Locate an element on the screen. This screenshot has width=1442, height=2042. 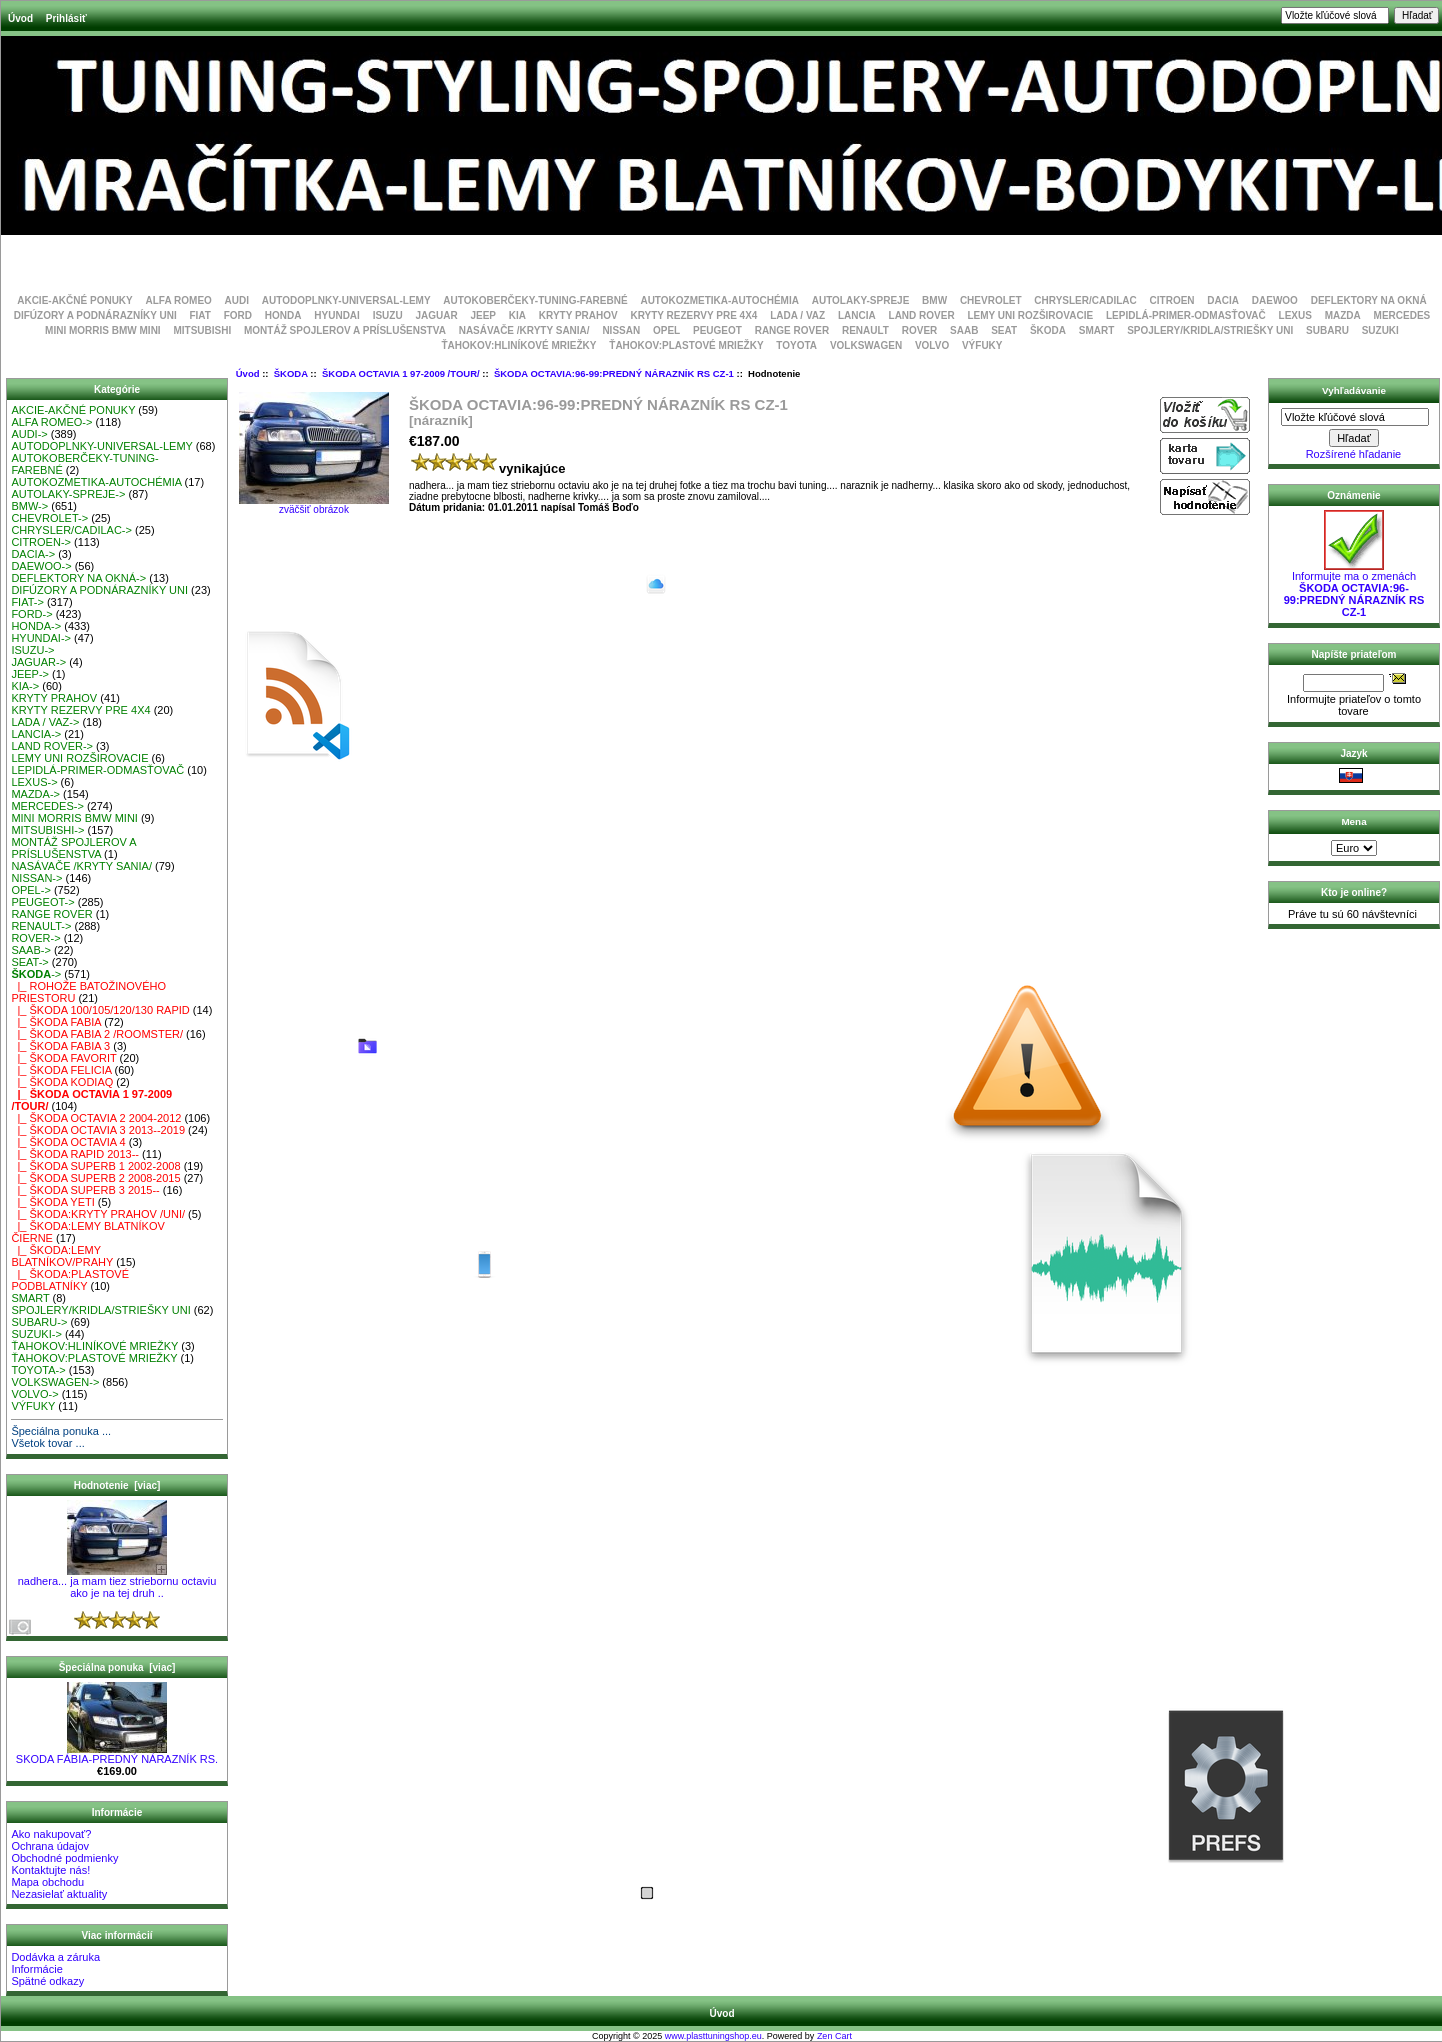
access iCloud storage and sync settings is located at coordinates (656, 584).